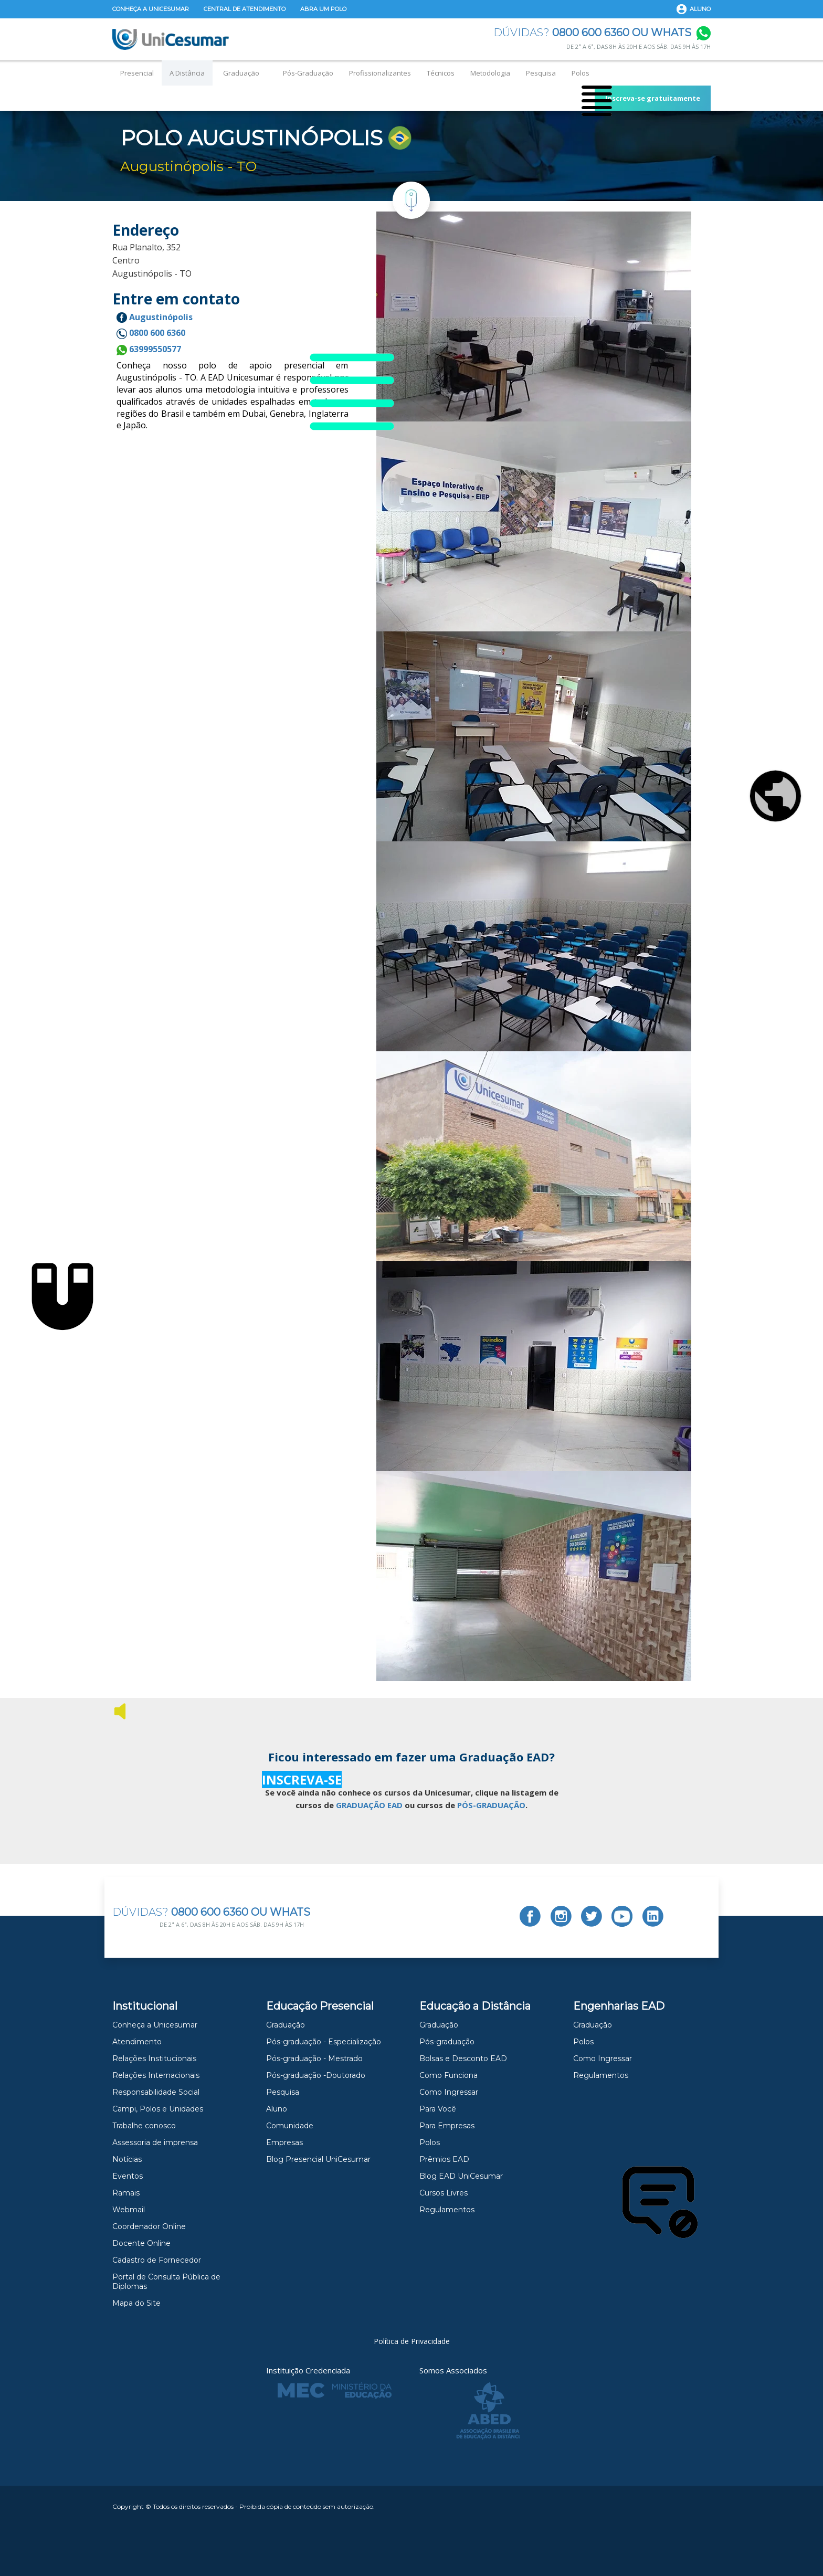  I want to click on open navigation menu, so click(352, 392).